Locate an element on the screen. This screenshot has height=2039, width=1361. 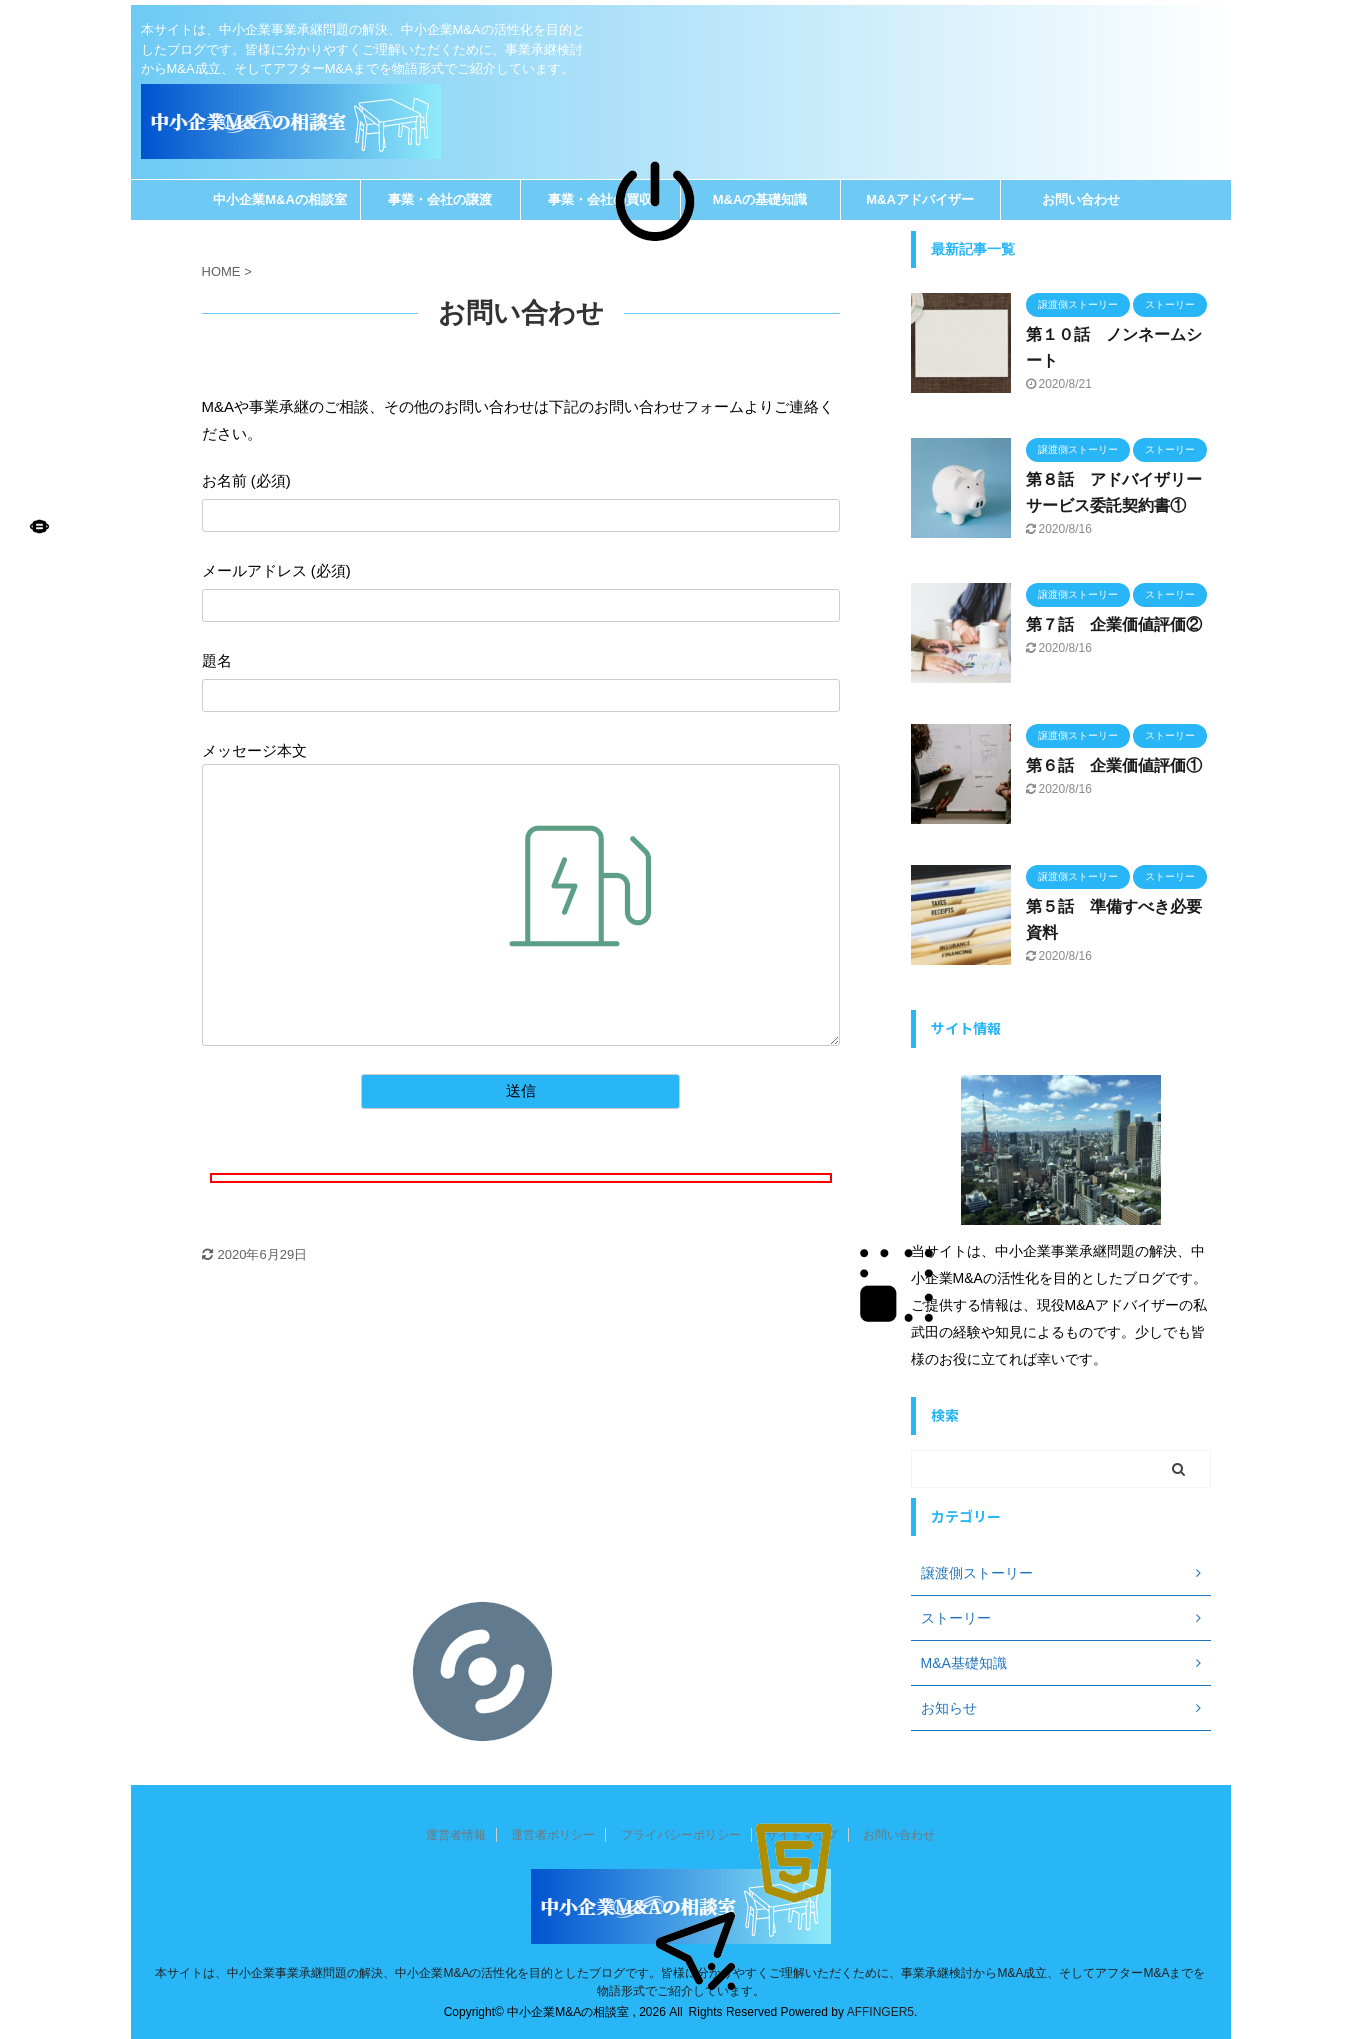
indicates html5 web technology or markup is located at coordinates (794, 1862).